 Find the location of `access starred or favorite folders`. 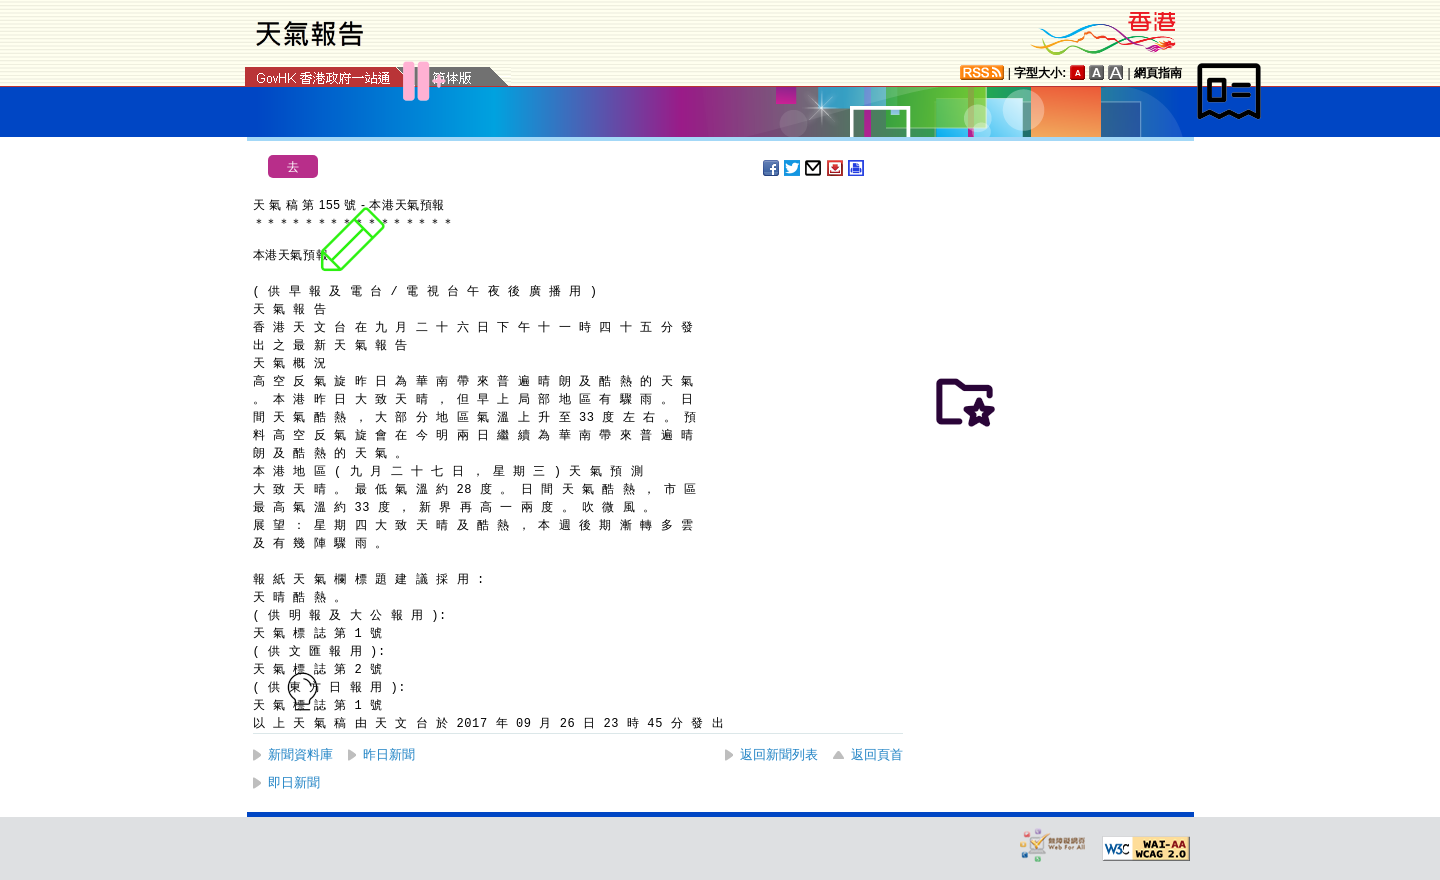

access starred or favorite folders is located at coordinates (964, 400).